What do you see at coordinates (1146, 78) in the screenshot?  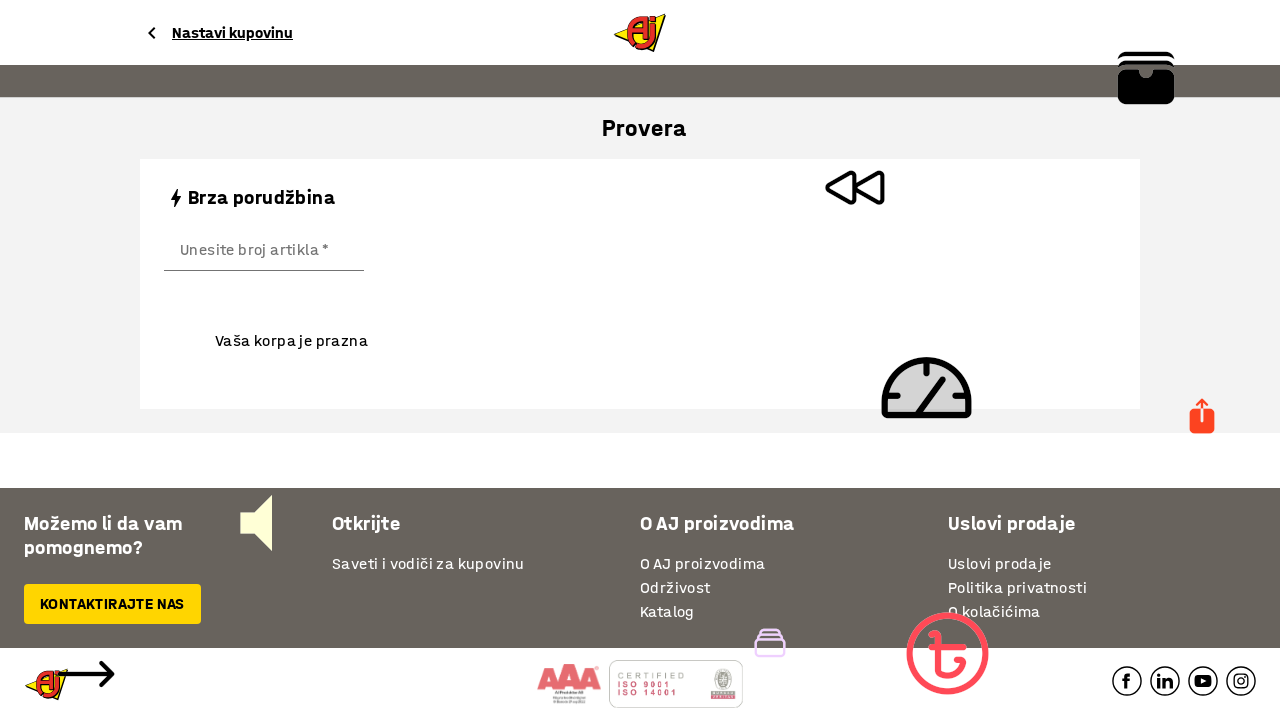 I see `access your digital wallet` at bounding box center [1146, 78].